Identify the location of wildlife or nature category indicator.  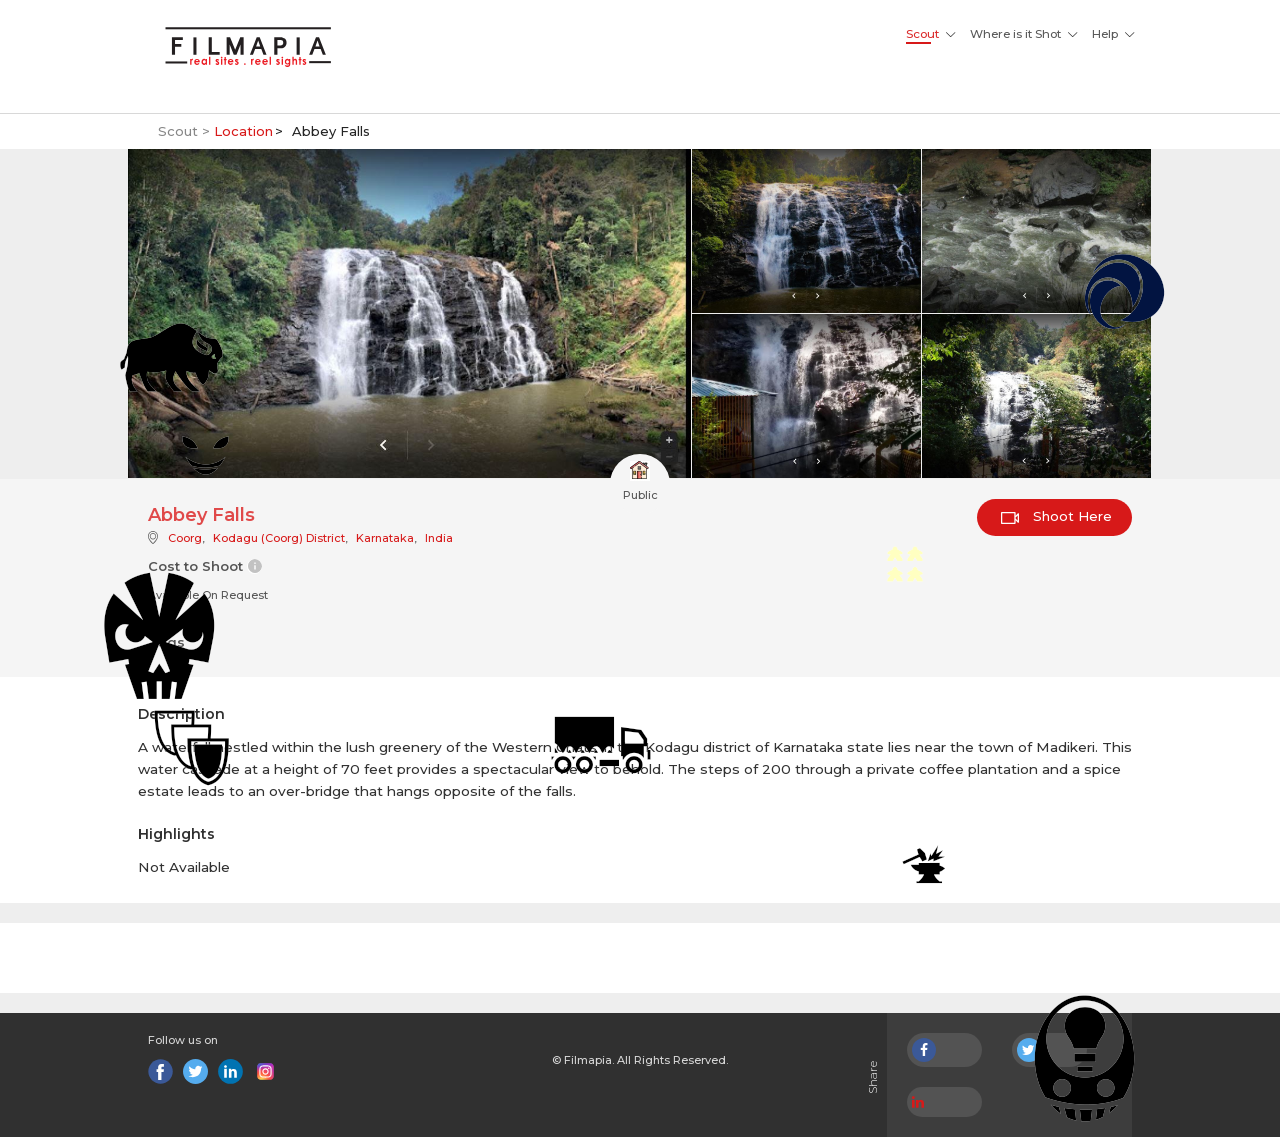
(171, 357).